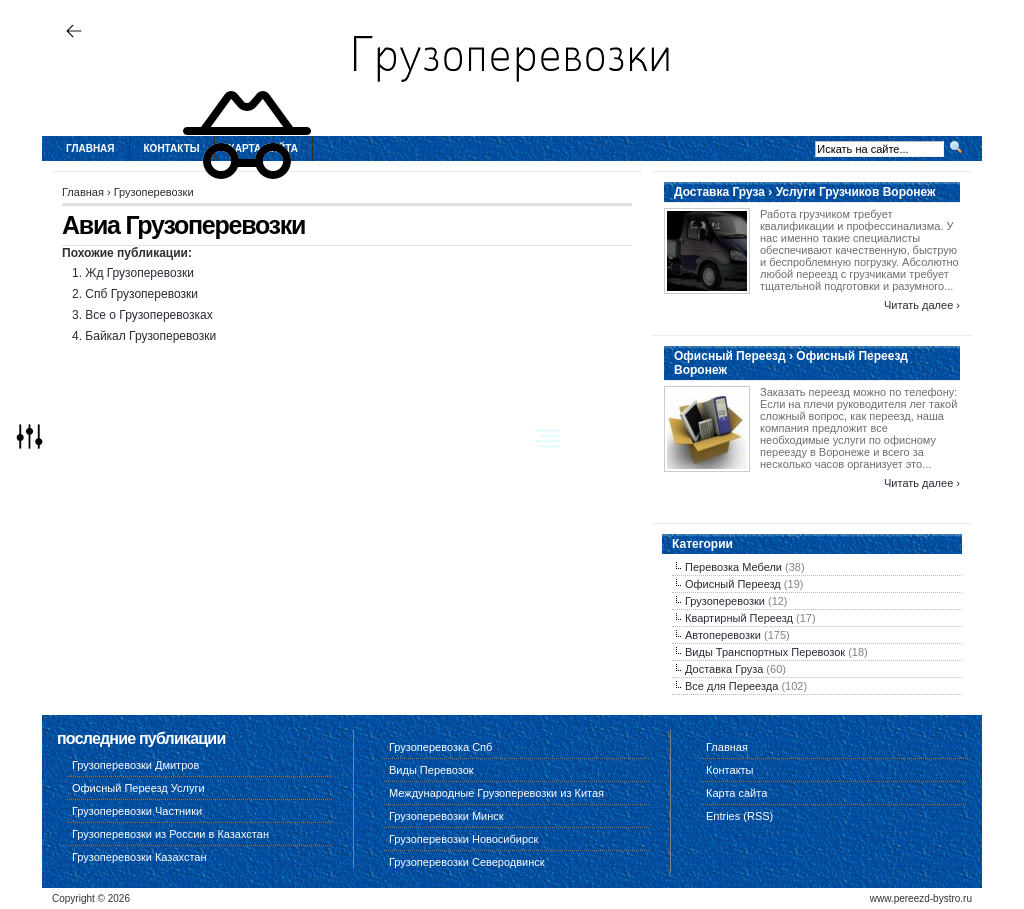 Image resolution: width=1024 pixels, height=909 pixels. Describe the element at coordinates (547, 439) in the screenshot. I see `align text to the right` at that location.